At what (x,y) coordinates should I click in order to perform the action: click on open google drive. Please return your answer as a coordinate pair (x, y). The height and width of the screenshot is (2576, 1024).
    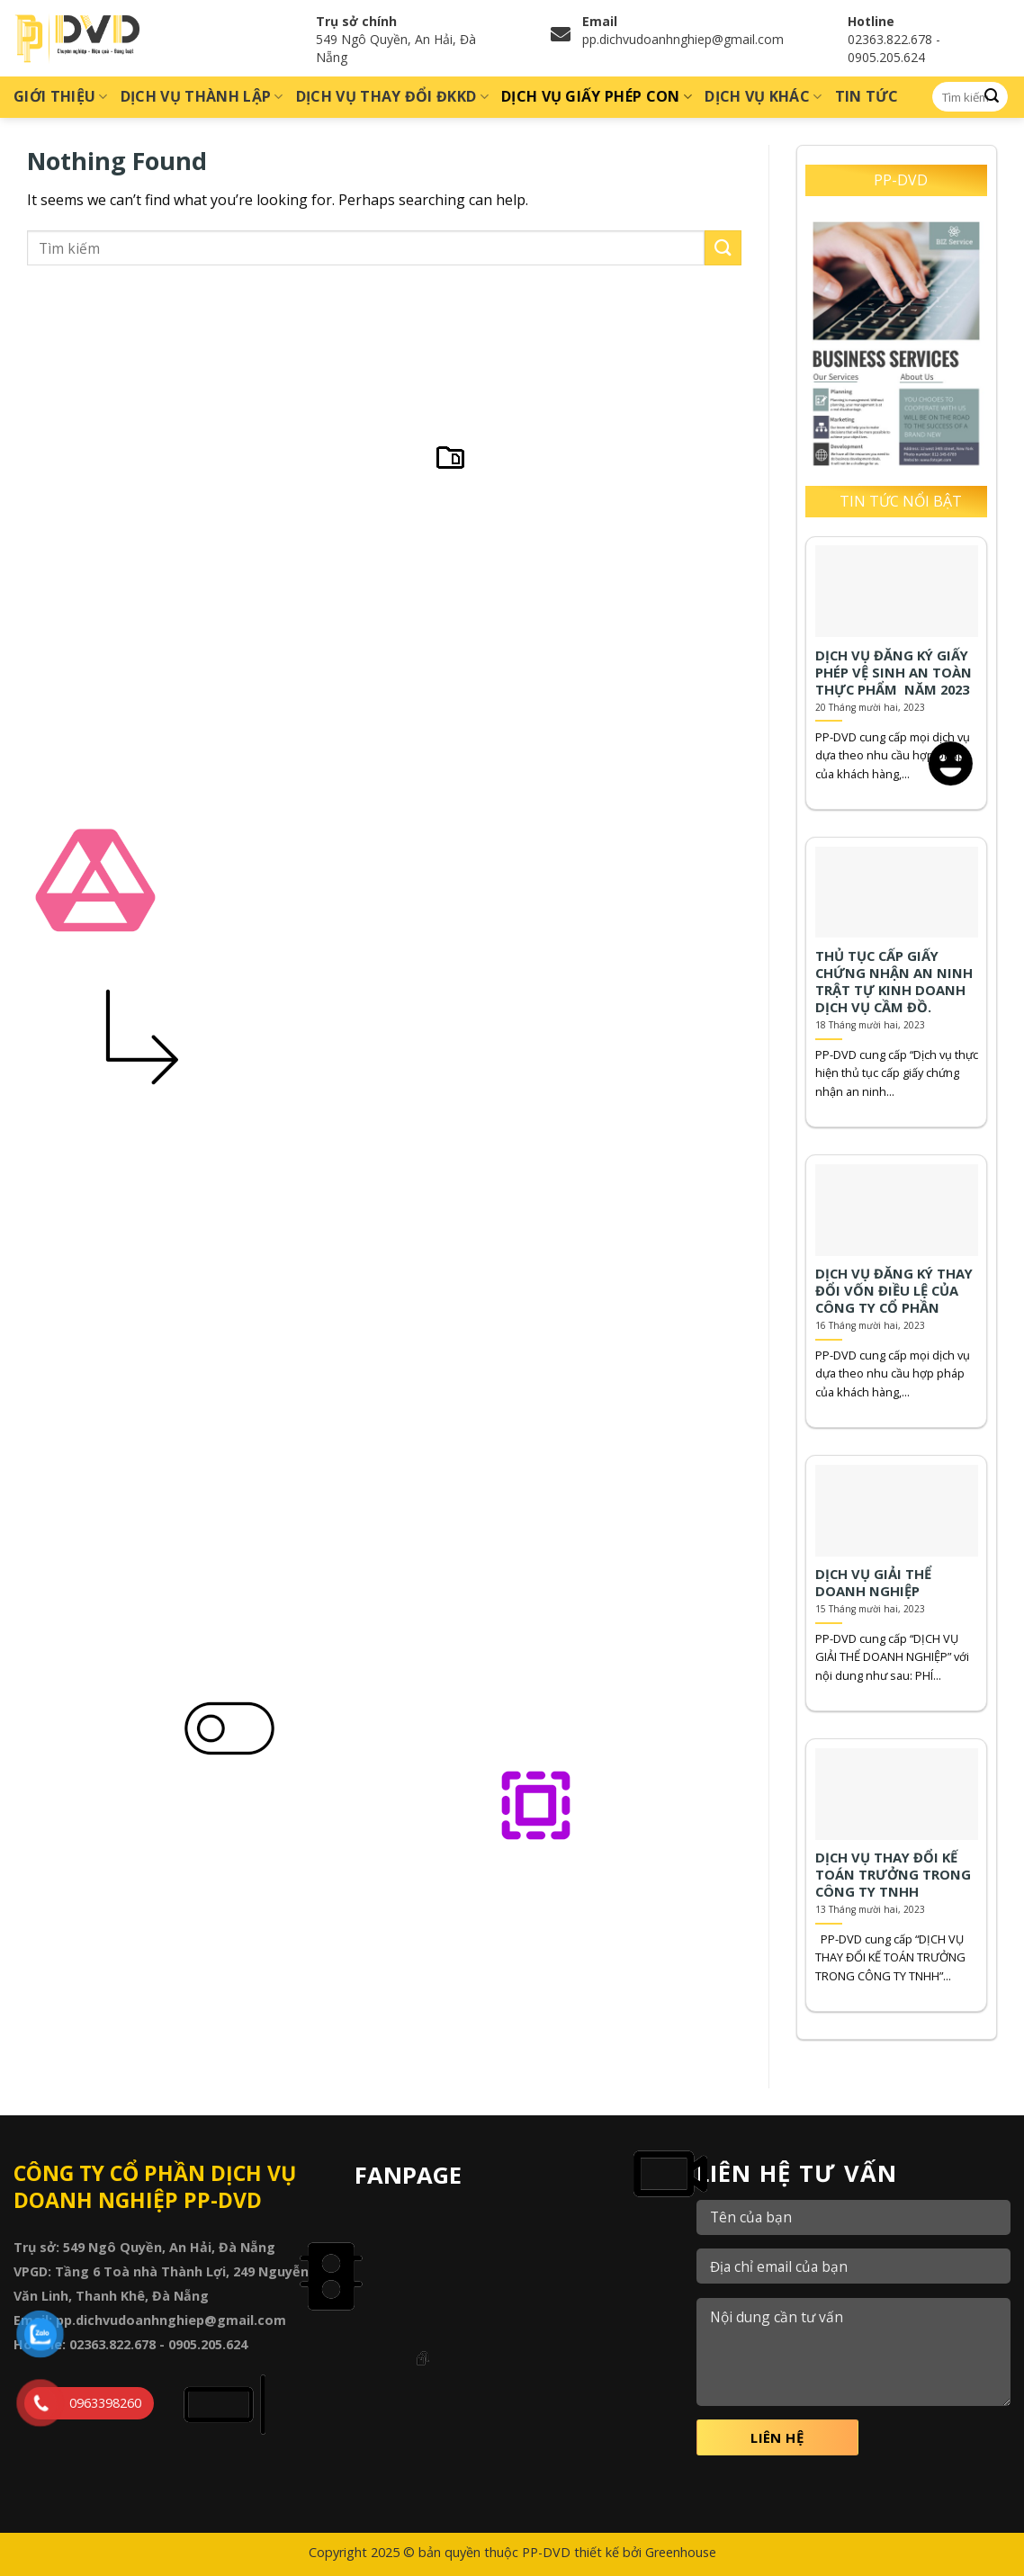
    Looking at the image, I should click on (95, 884).